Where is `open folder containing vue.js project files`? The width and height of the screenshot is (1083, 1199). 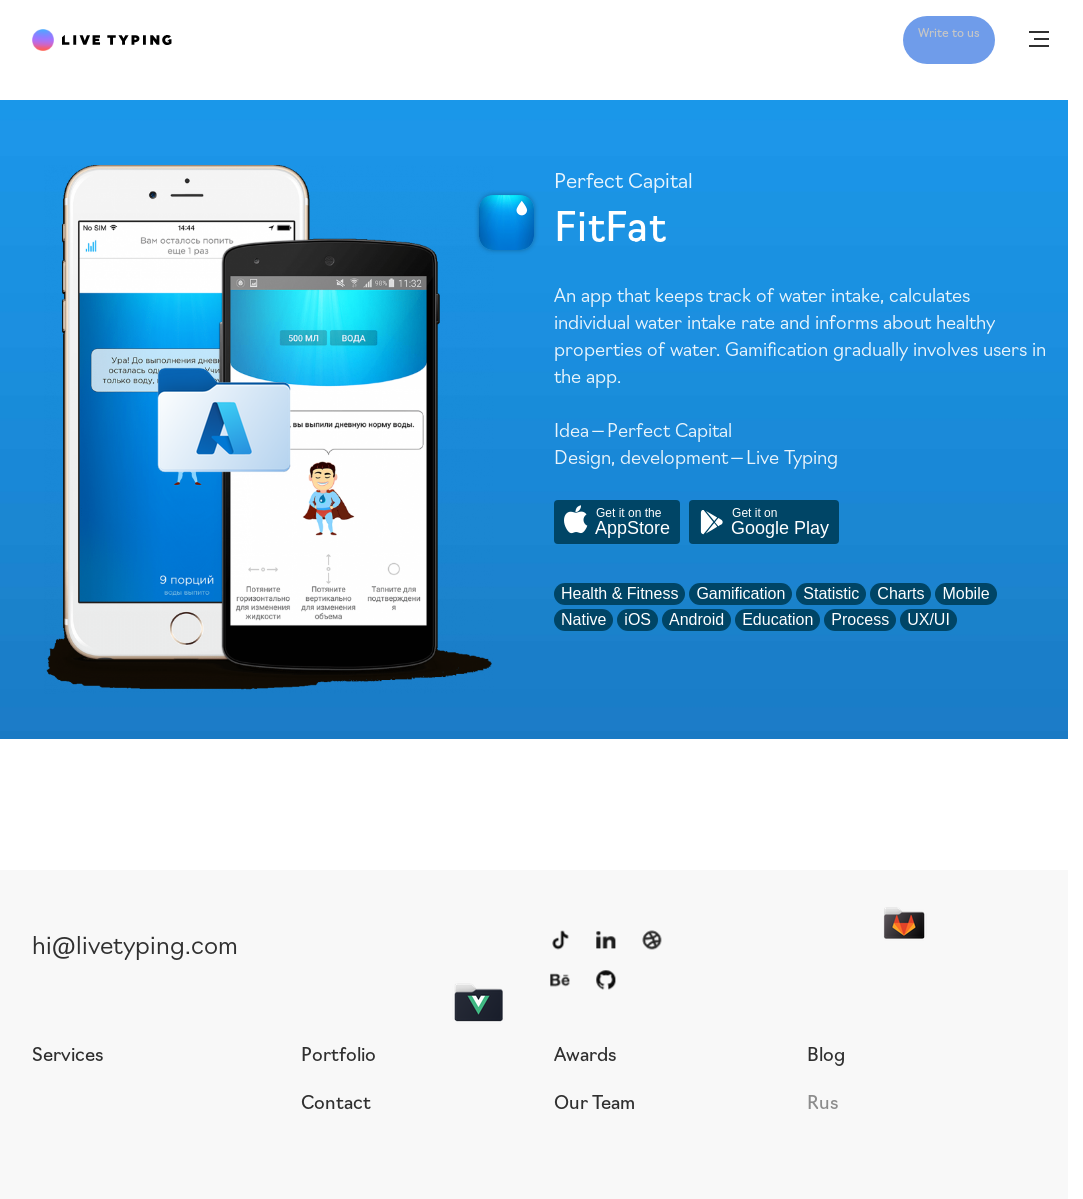 open folder containing vue.js project files is located at coordinates (478, 1003).